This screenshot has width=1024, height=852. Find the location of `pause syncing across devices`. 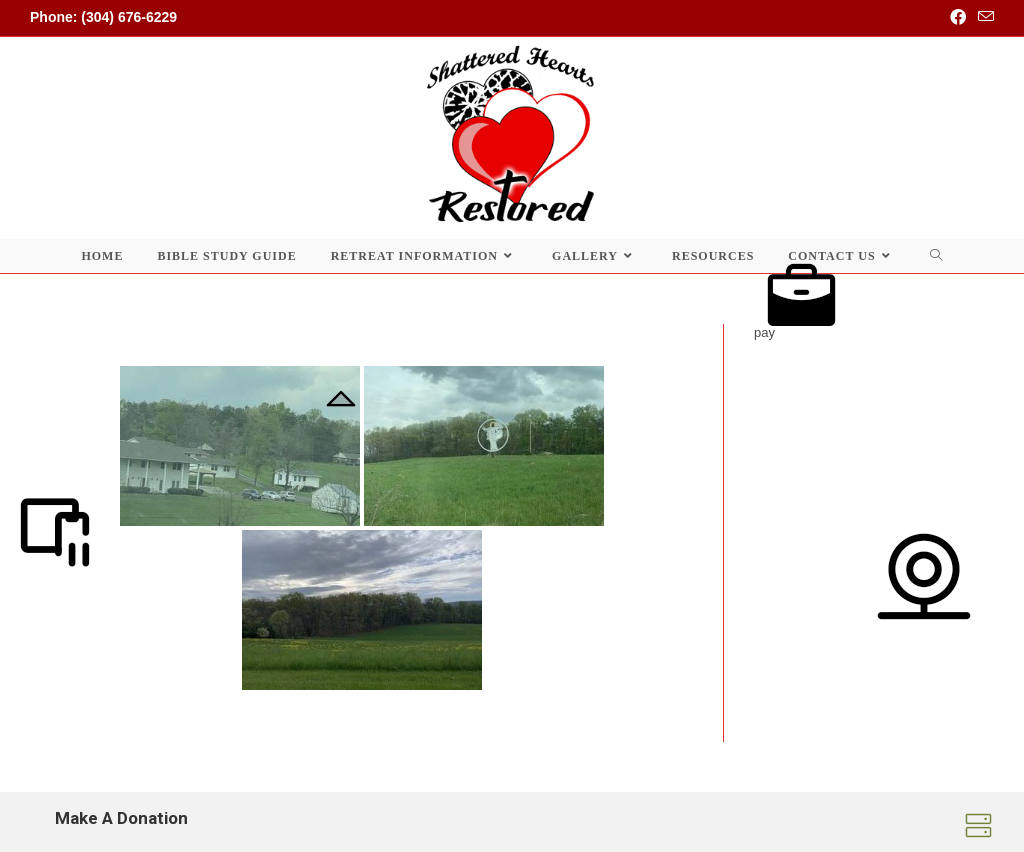

pause syncing across devices is located at coordinates (55, 529).